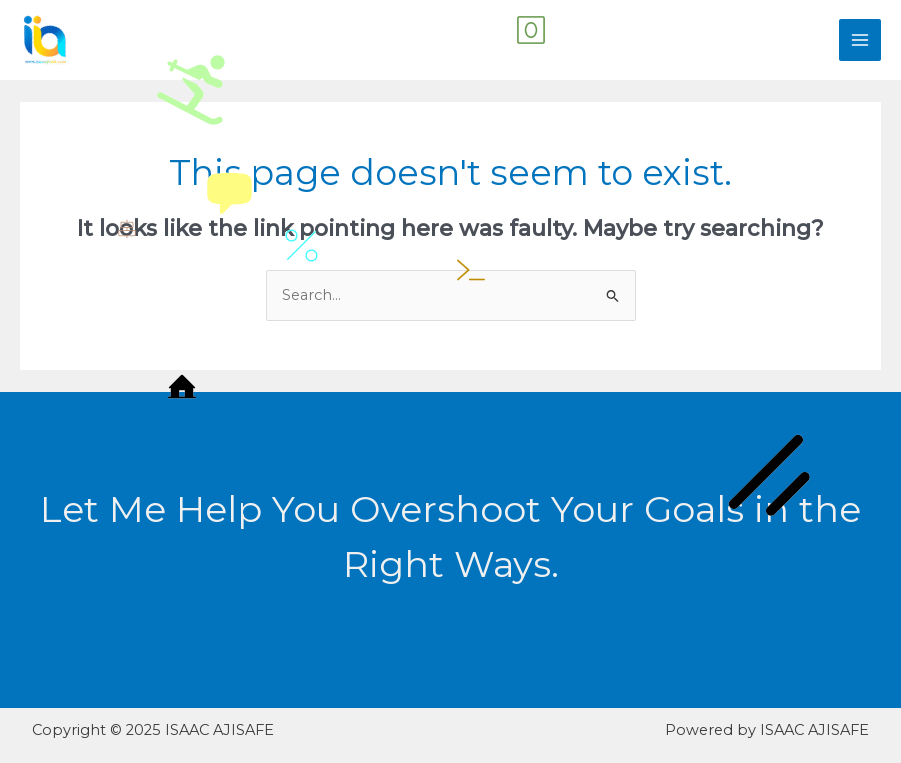  I want to click on view discount or promotional pricing, so click(301, 245).